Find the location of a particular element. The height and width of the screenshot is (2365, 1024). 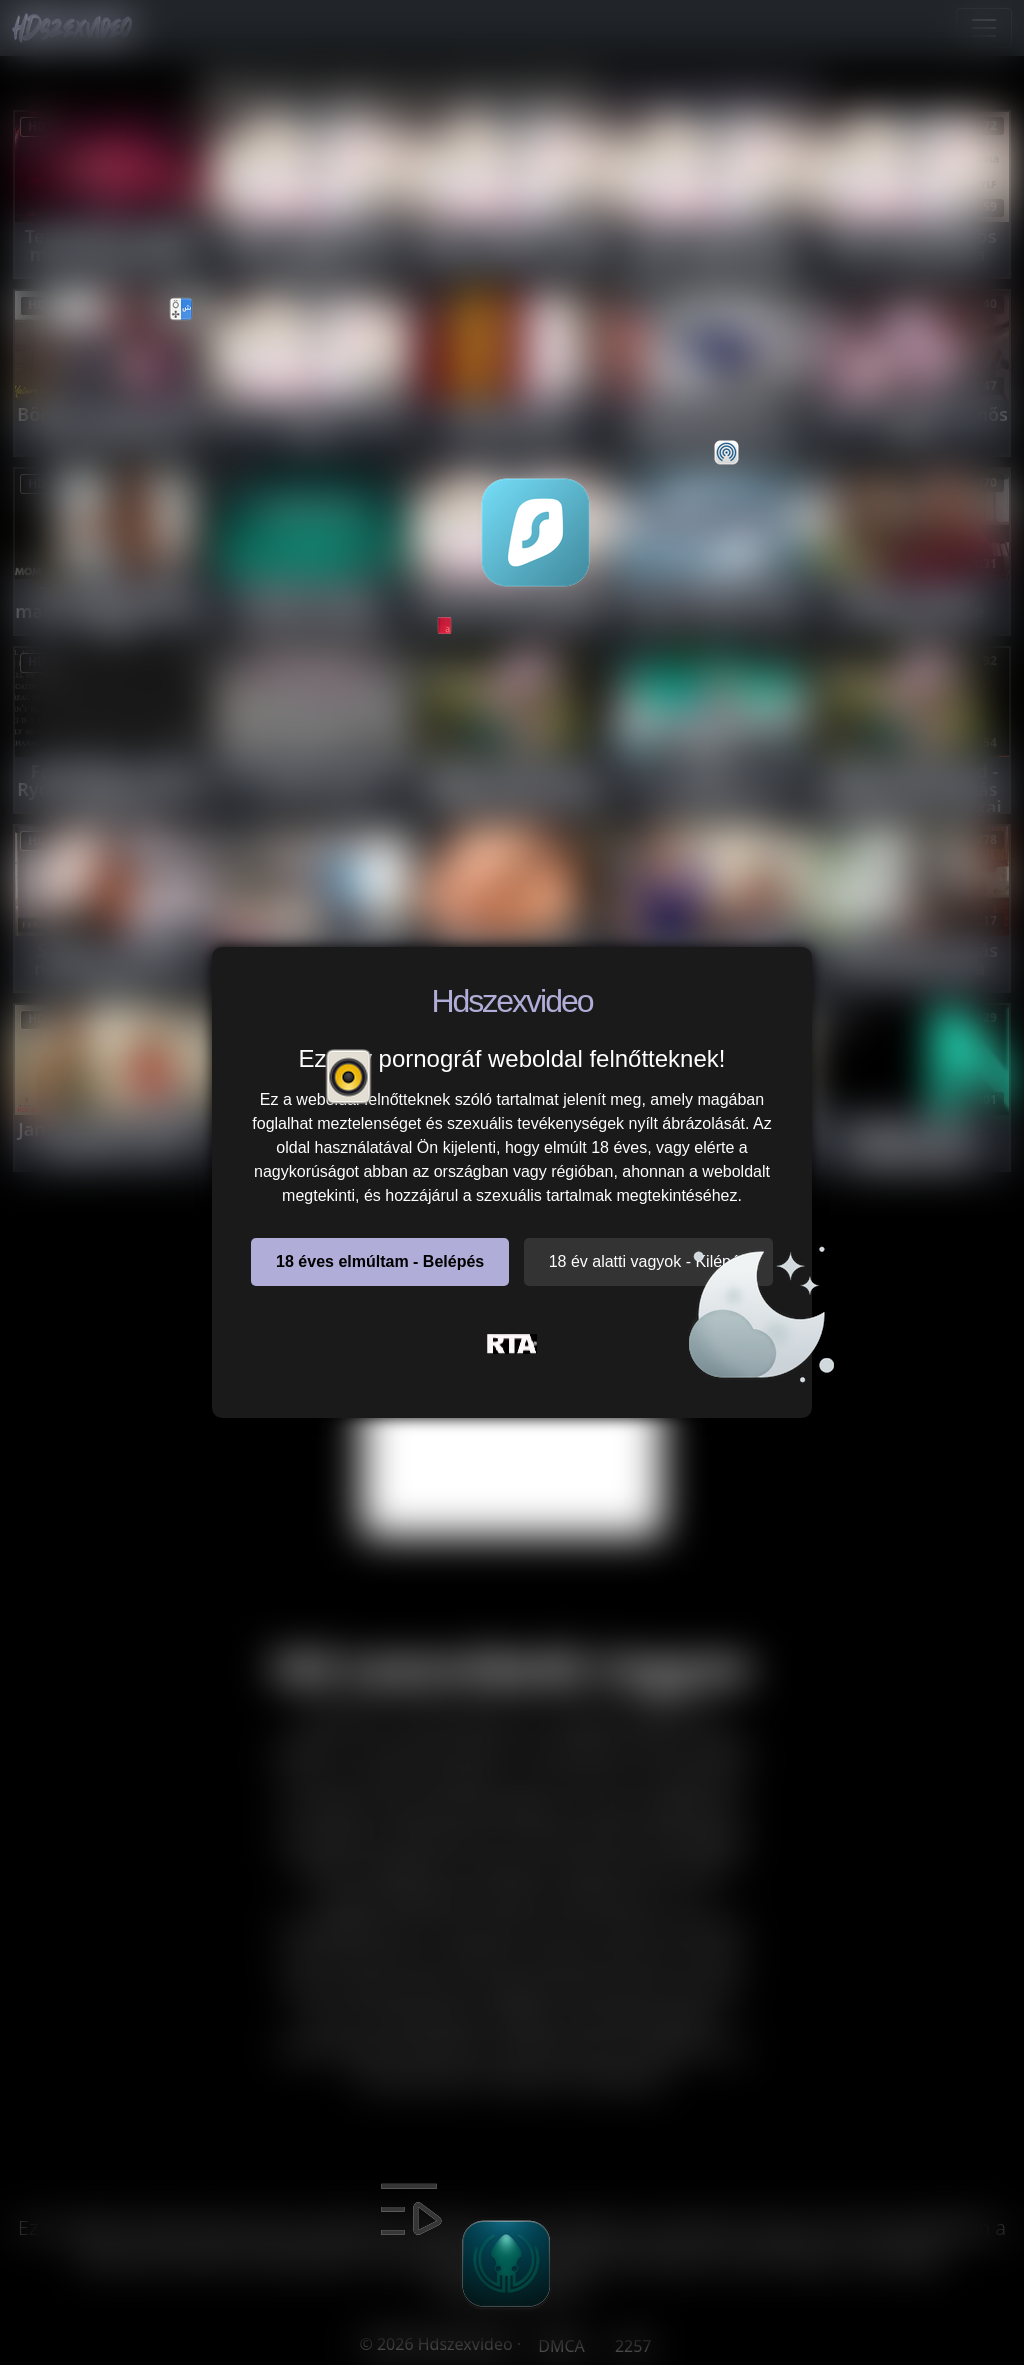

open the character map application is located at coordinates (181, 309).